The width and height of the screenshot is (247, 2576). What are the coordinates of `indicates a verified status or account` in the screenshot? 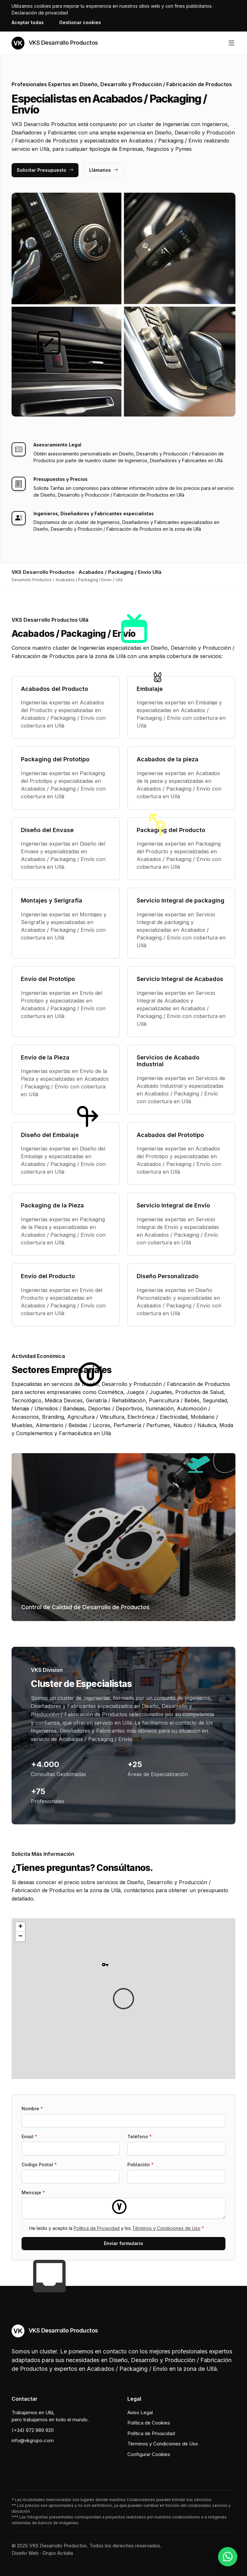 It's located at (119, 2207).